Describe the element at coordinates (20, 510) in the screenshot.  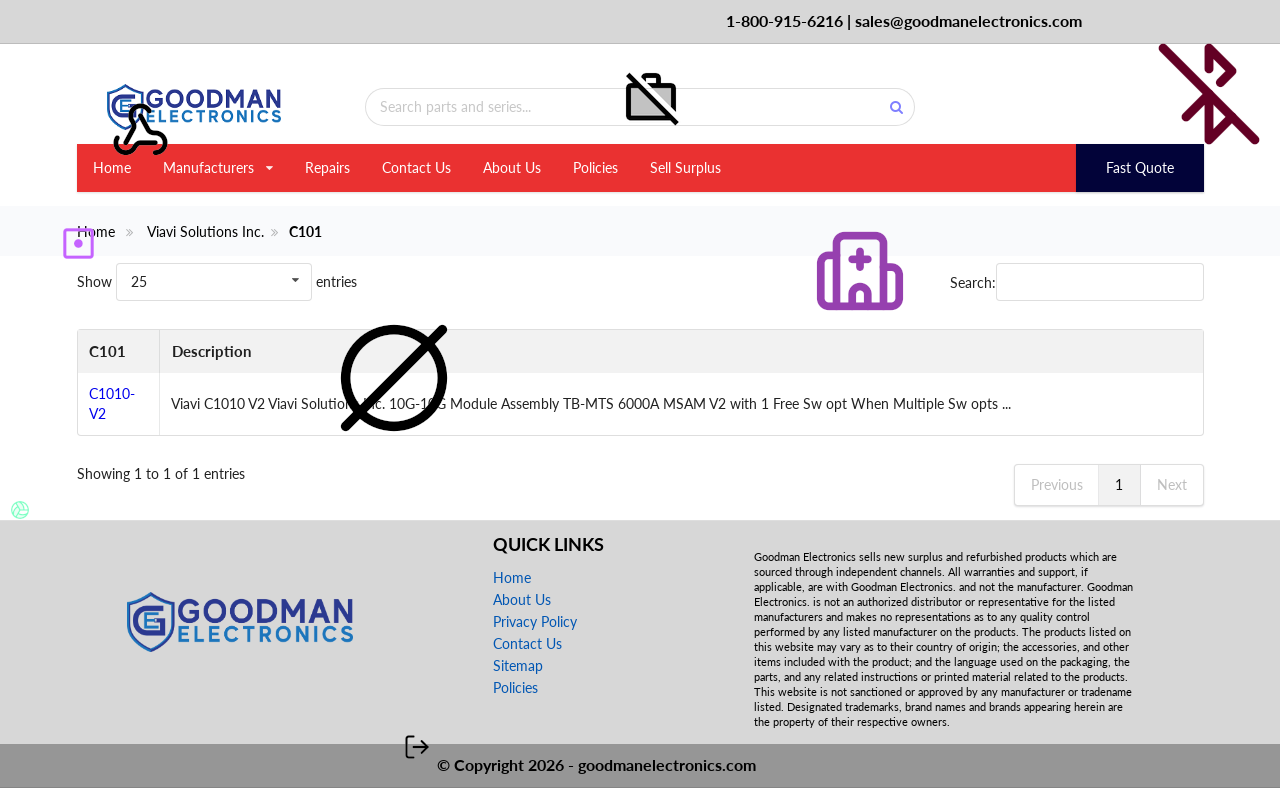
I see `access volleyball or beach sports content` at that location.